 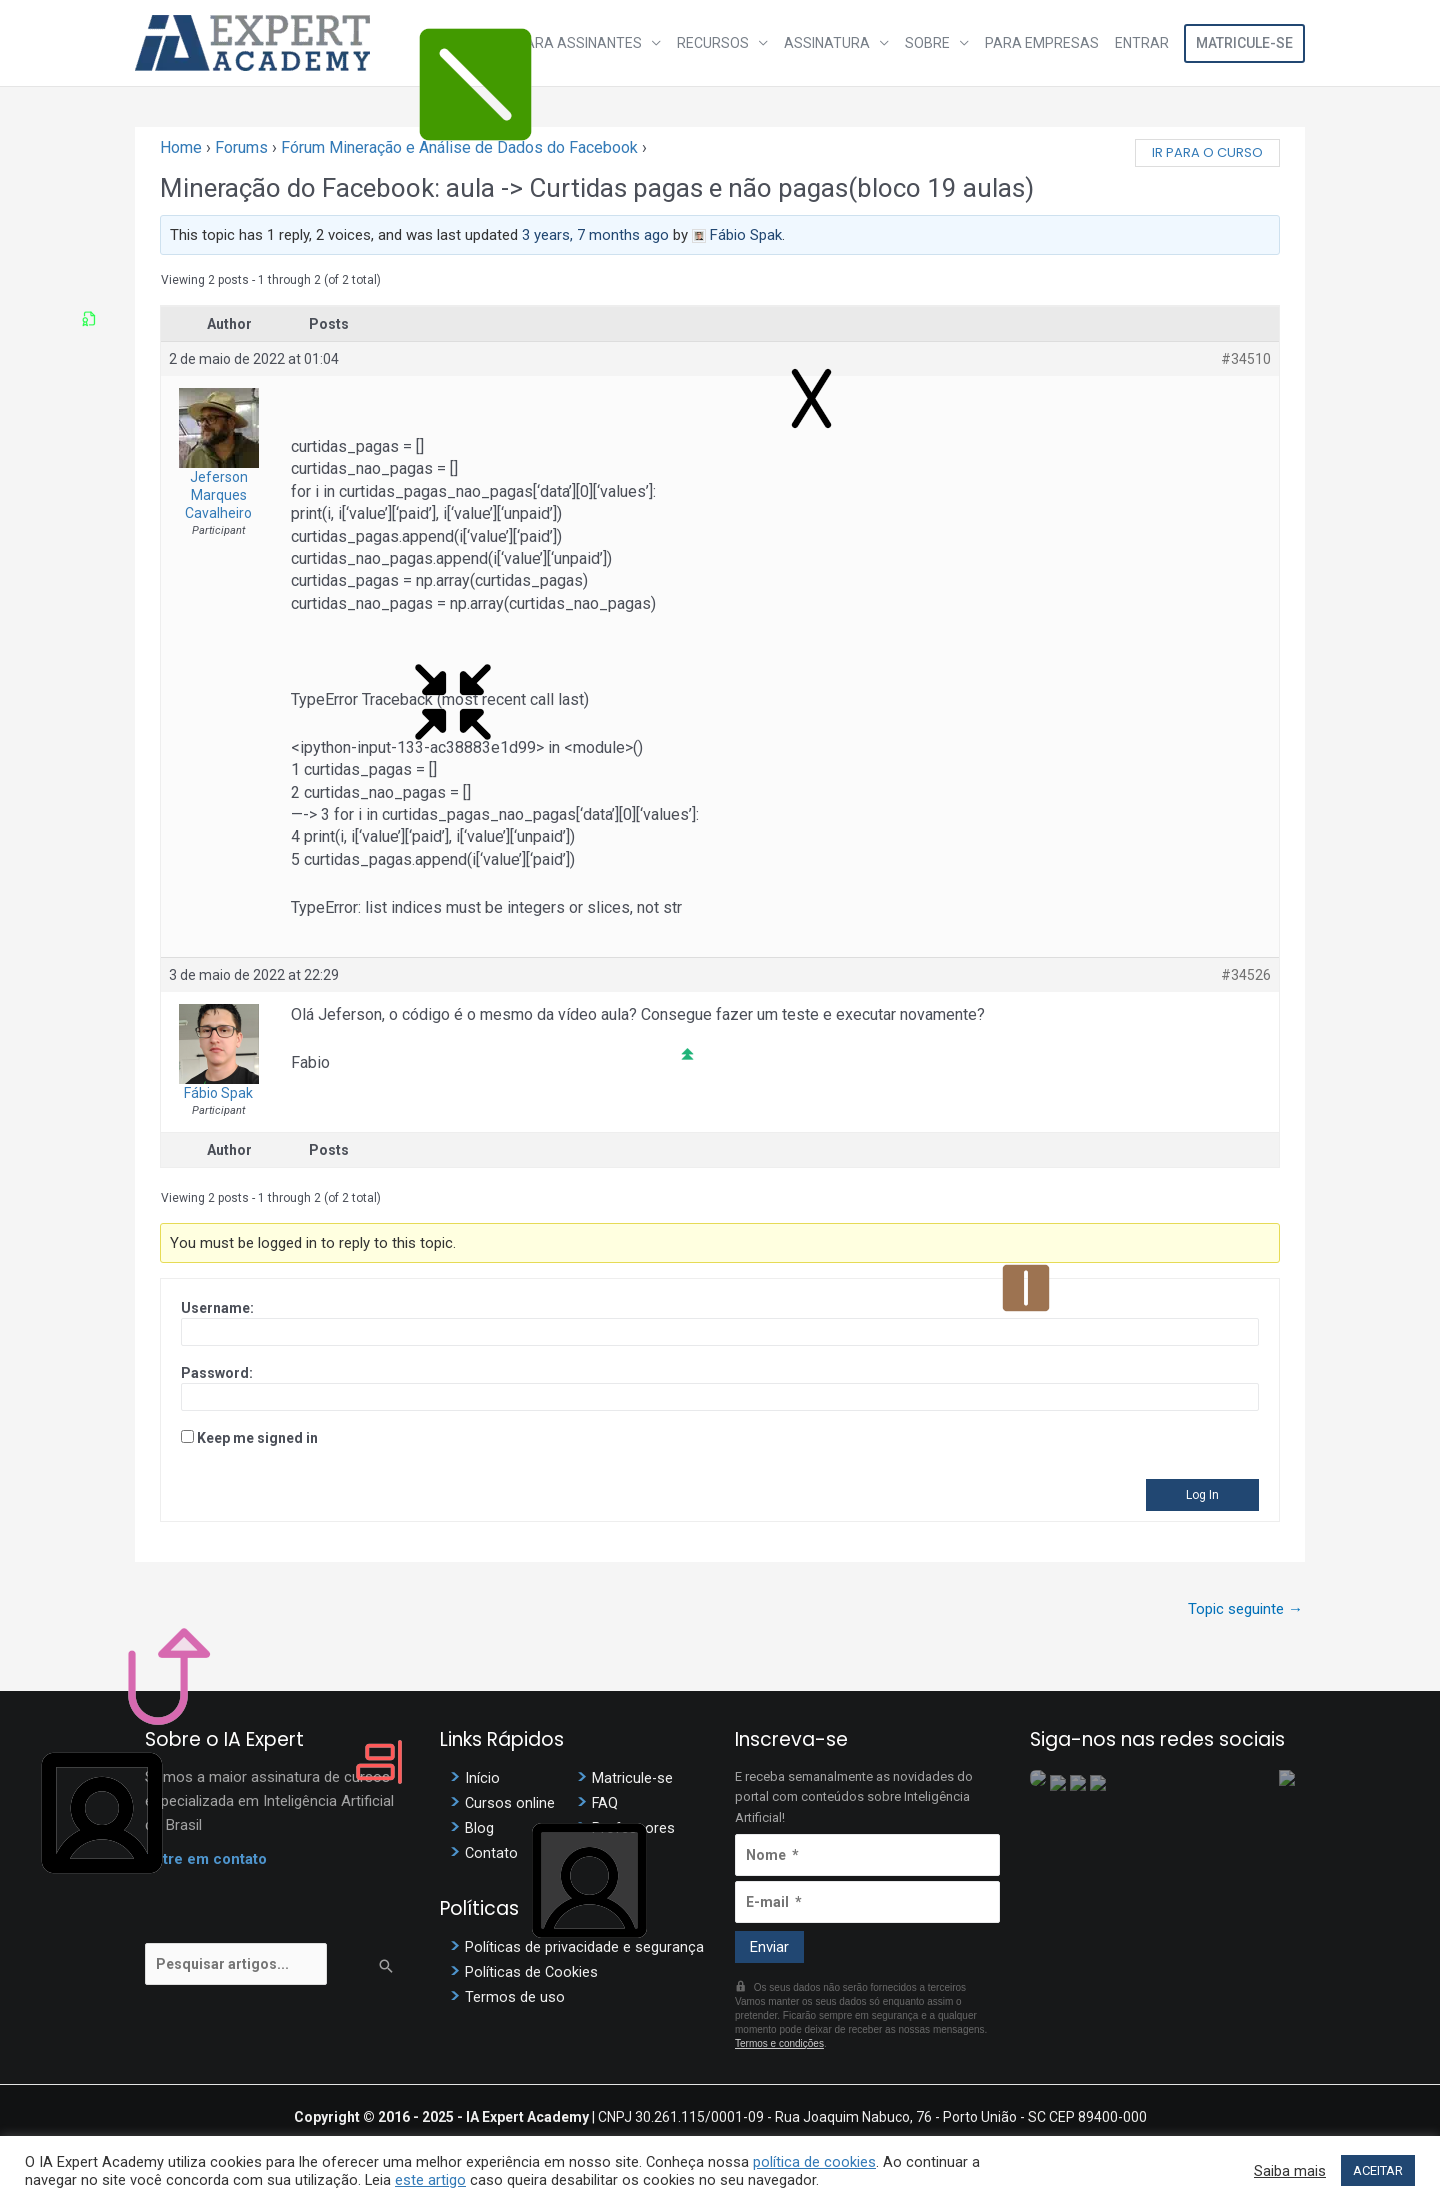 I want to click on view your profile, so click(x=589, y=1880).